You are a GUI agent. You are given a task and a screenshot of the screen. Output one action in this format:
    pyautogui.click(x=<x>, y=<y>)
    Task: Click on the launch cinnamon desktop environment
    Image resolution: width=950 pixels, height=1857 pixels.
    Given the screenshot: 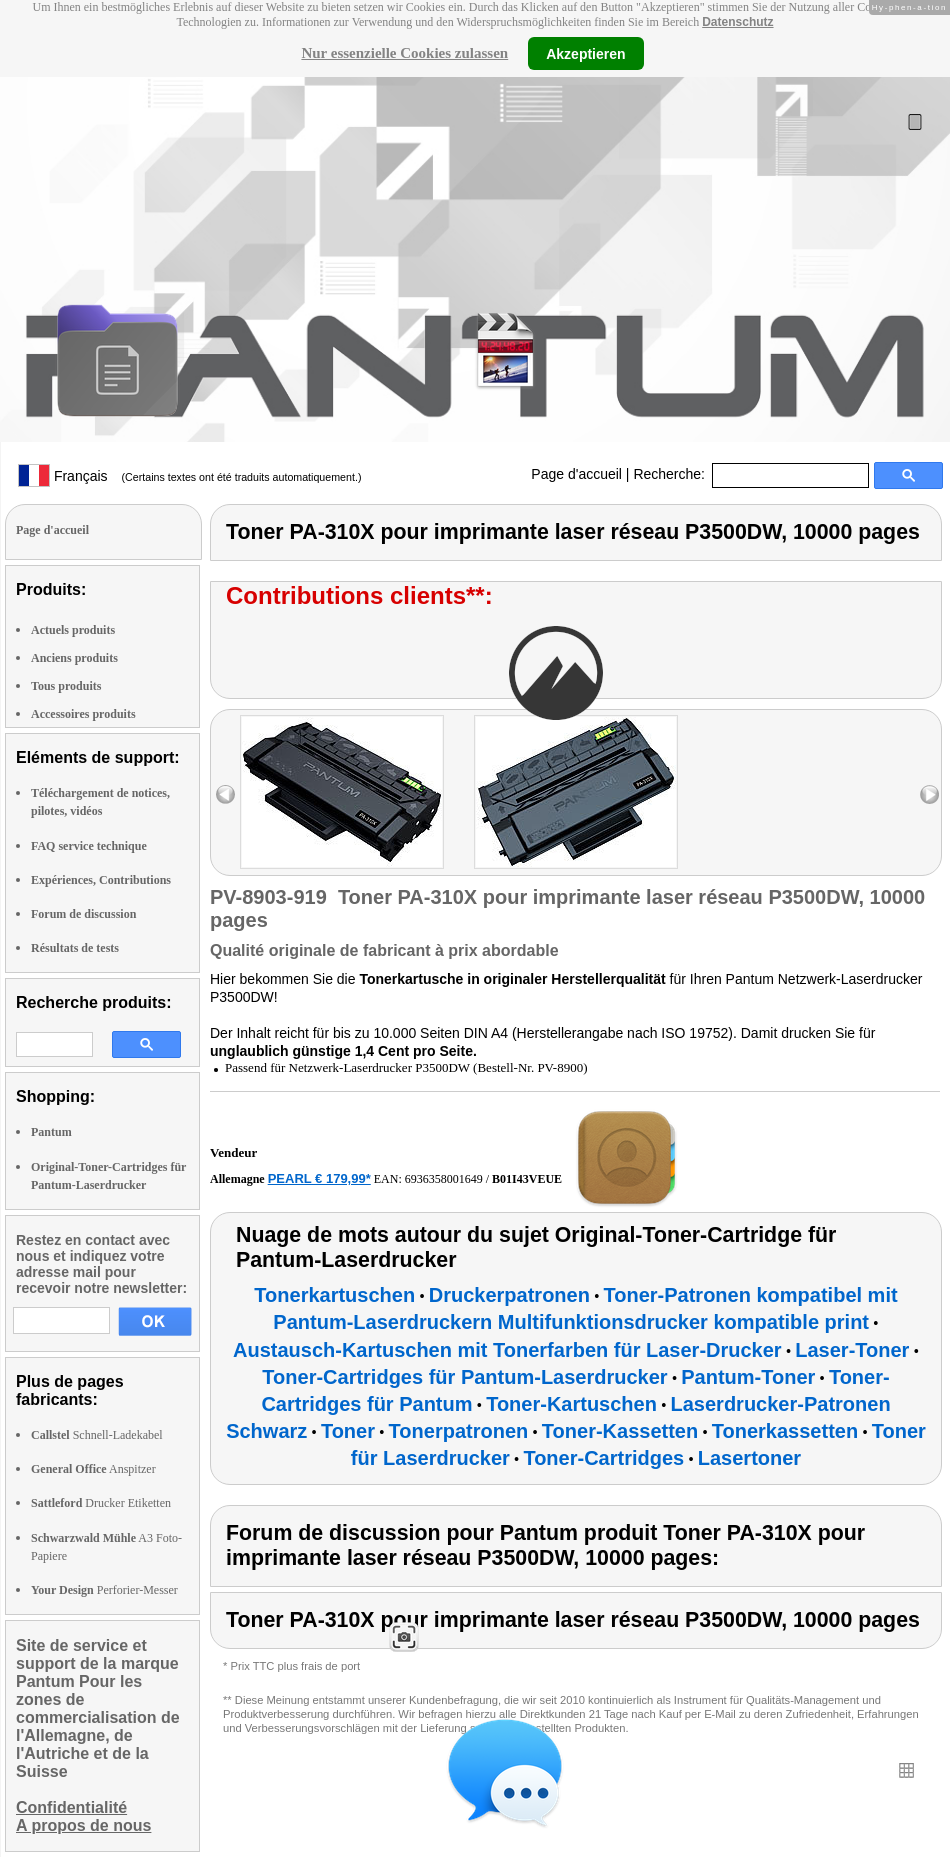 What is the action you would take?
    pyautogui.click(x=556, y=673)
    